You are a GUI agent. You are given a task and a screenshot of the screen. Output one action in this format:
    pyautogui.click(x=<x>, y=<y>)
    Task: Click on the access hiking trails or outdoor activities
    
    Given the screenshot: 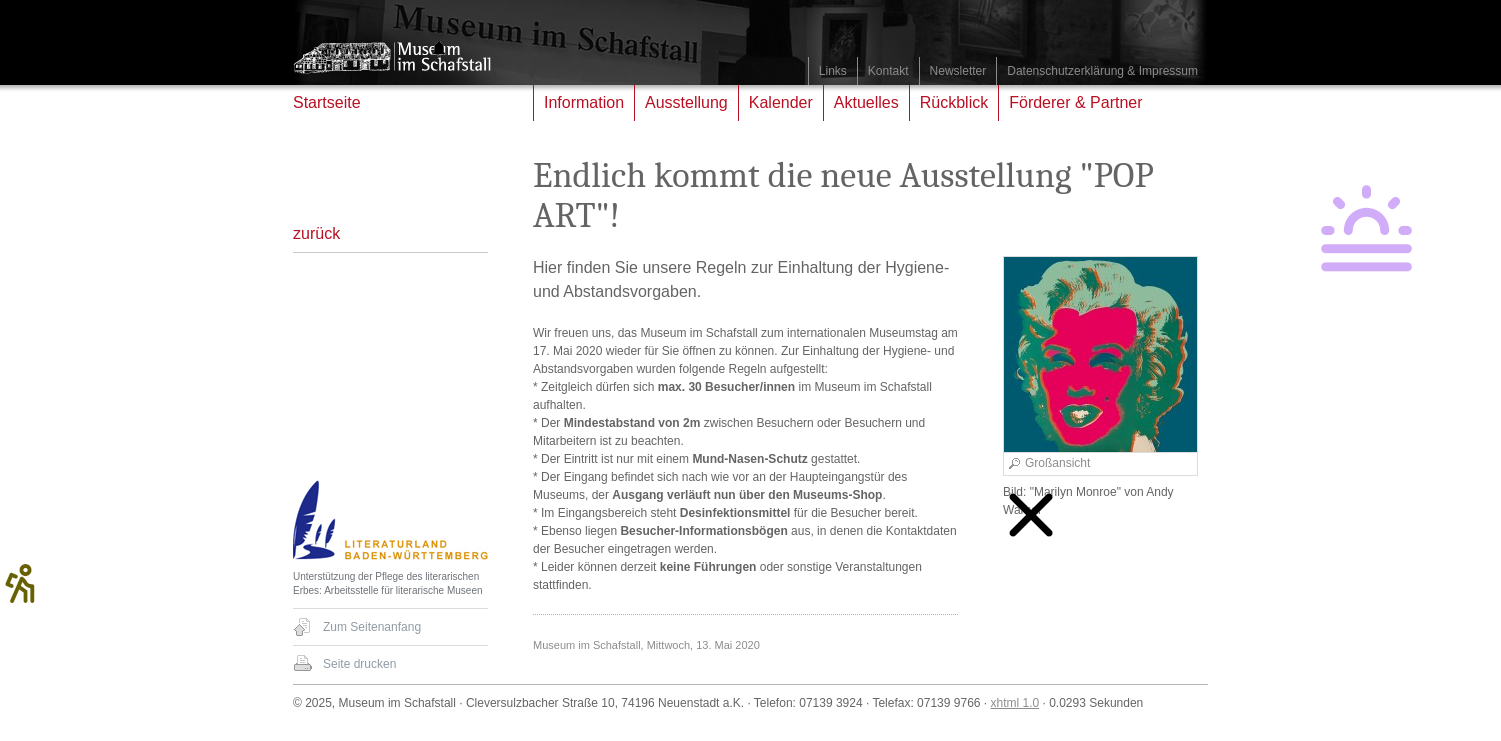 What is the action you would take?
    pyautogui.click(x=21, y=583)
    